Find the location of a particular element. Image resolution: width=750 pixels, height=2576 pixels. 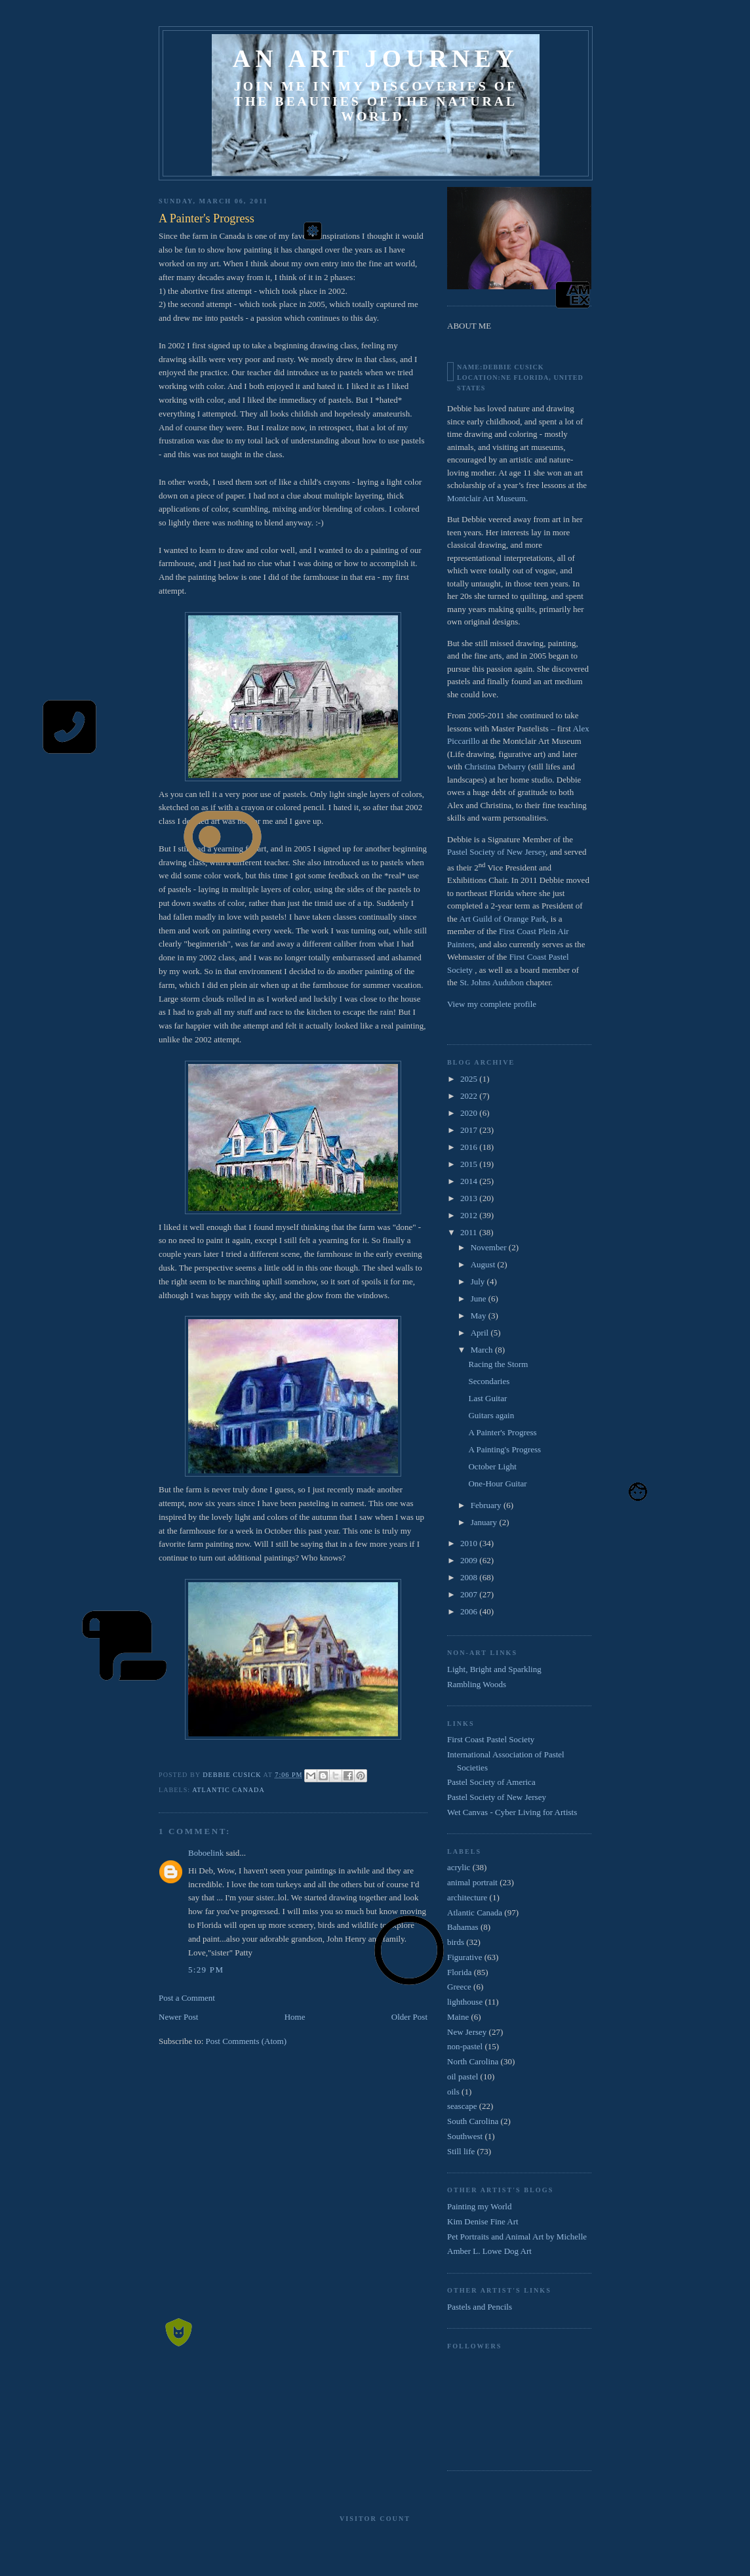

pay with American Express credit card is located at coordinates (572, 295).